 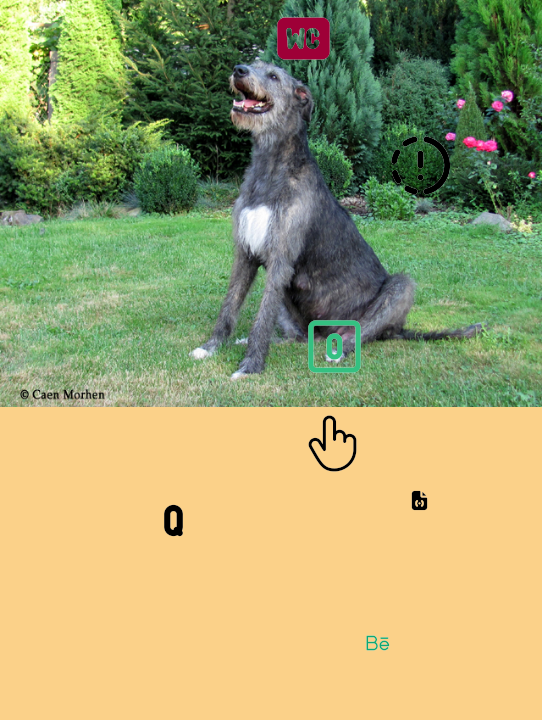 What do you see at coordinates (420, 165) in the screenshot?
I see `indicates a task in progress with a warning or issue` at bounding box center [420, 165].